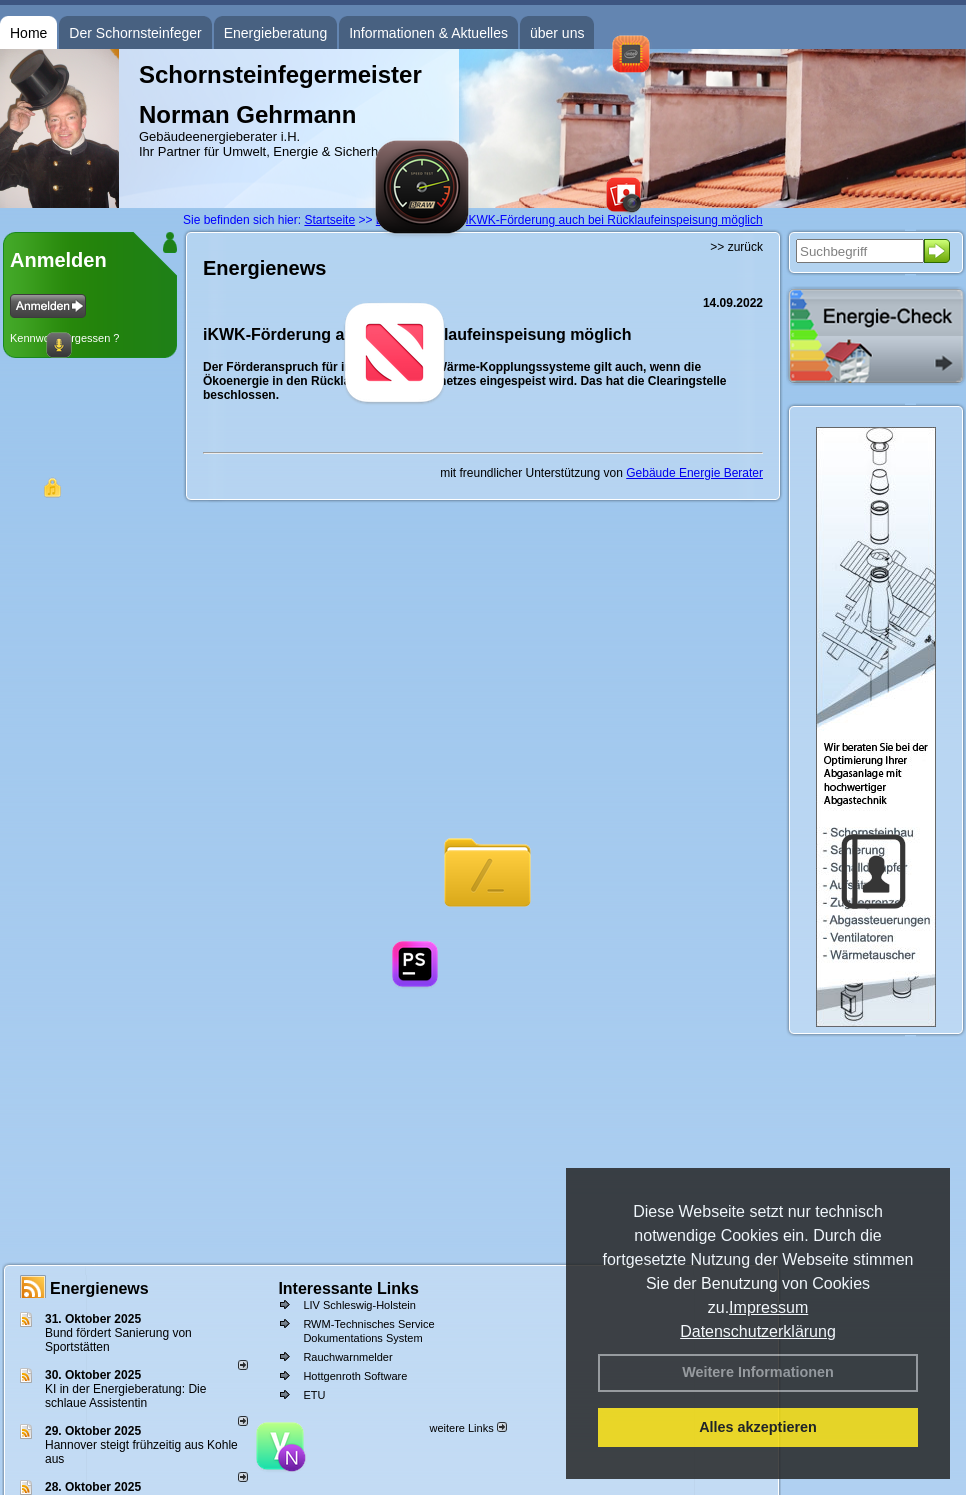  I want to click on launch intel system monitoring or diagnostics app, so click(631, 54).